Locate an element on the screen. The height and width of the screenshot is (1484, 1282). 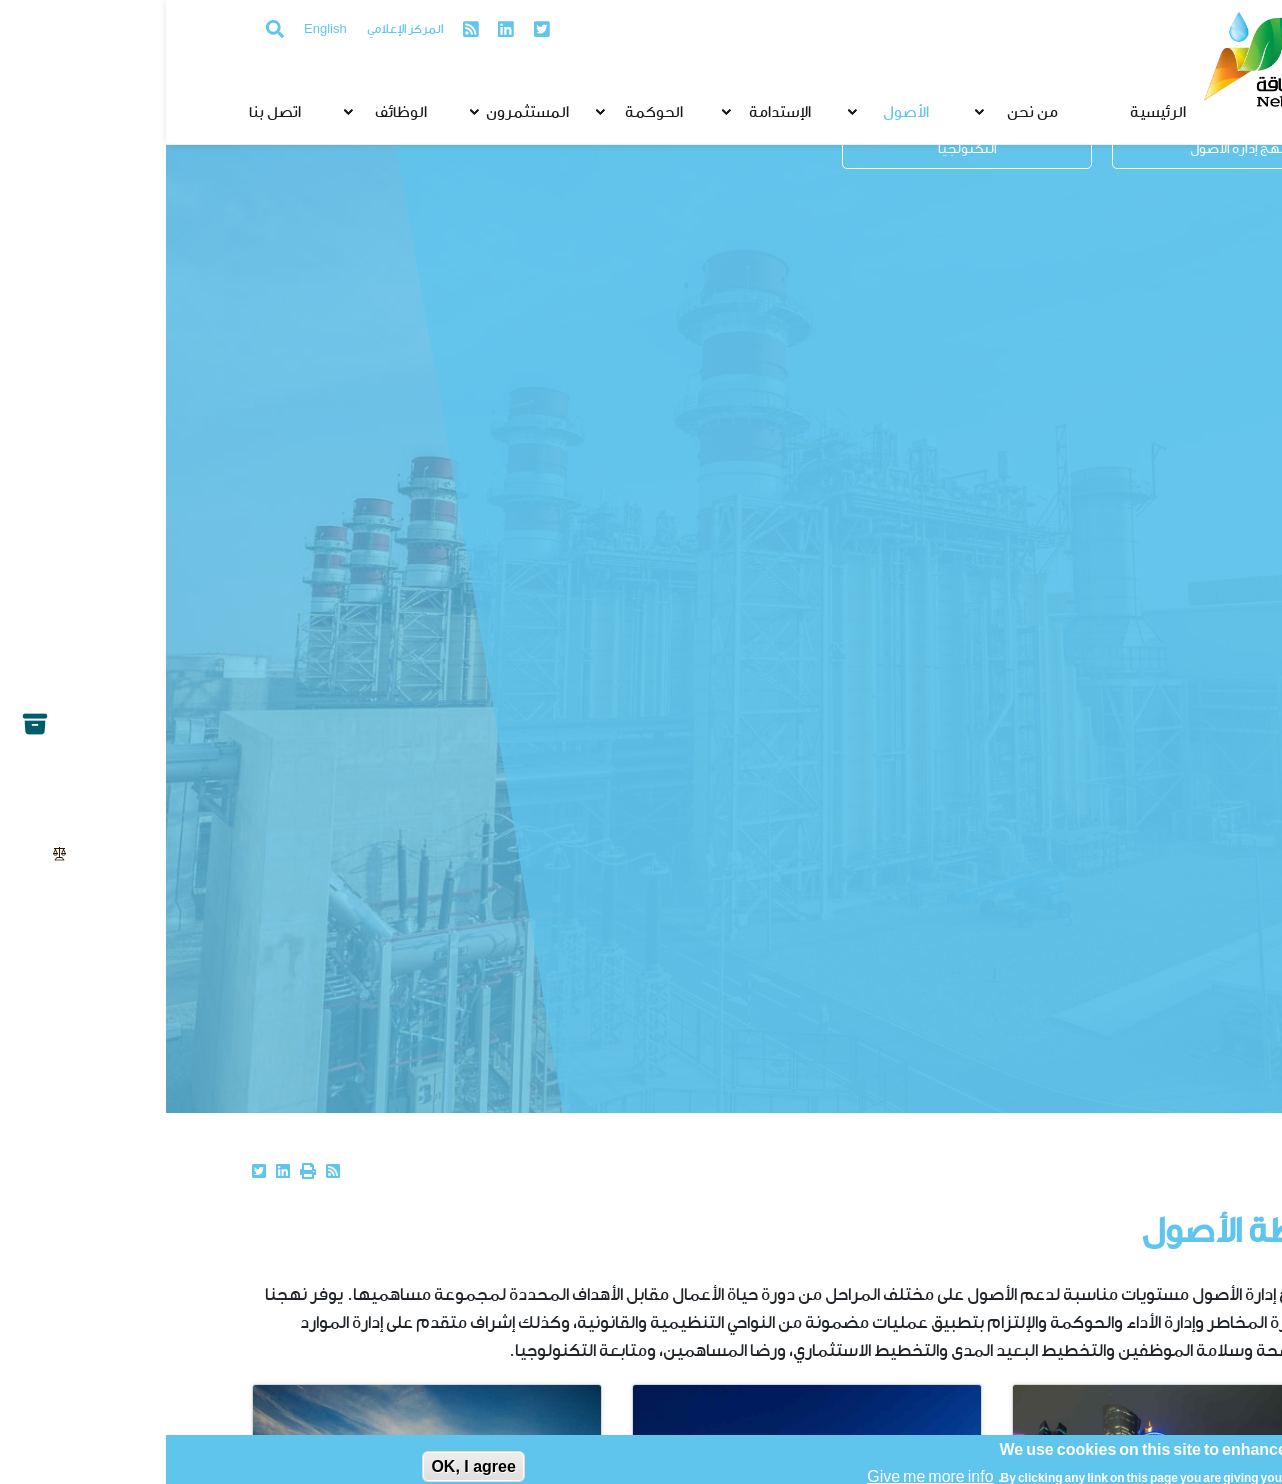
archive selected items is located at coordinates (35, 724).